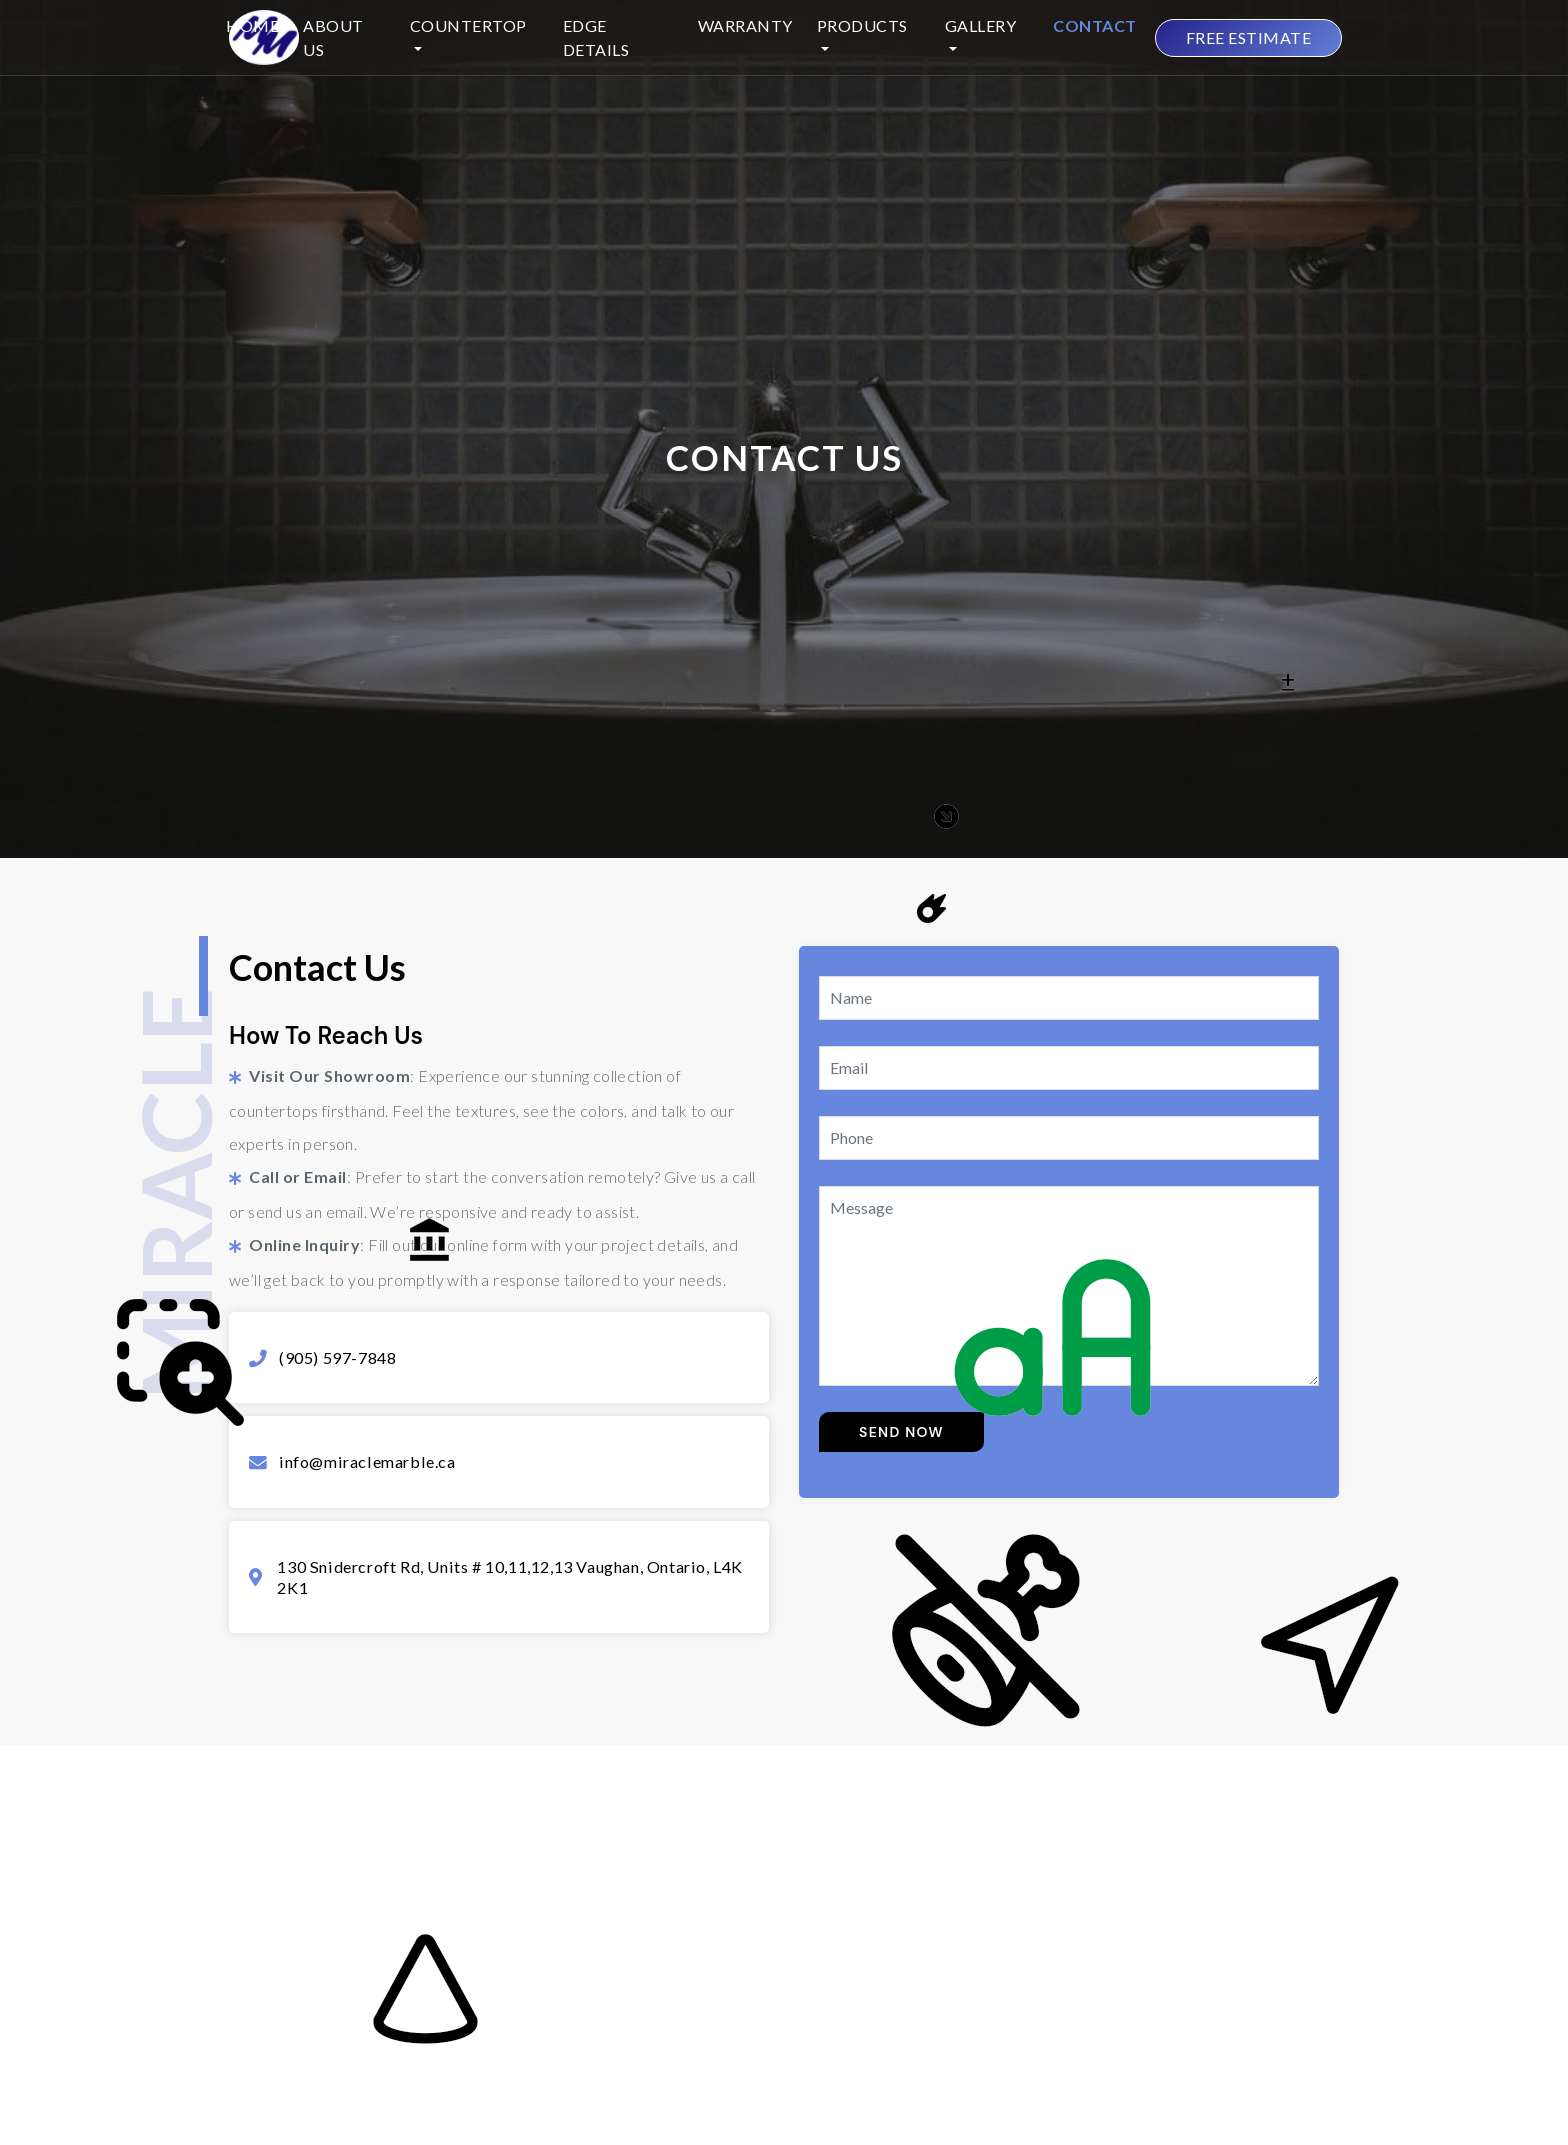  What do you see at coordinates (425, 1991) in the screenshot?
I see `indicates 3D or shape tools` at bounding box center [425, 1991].